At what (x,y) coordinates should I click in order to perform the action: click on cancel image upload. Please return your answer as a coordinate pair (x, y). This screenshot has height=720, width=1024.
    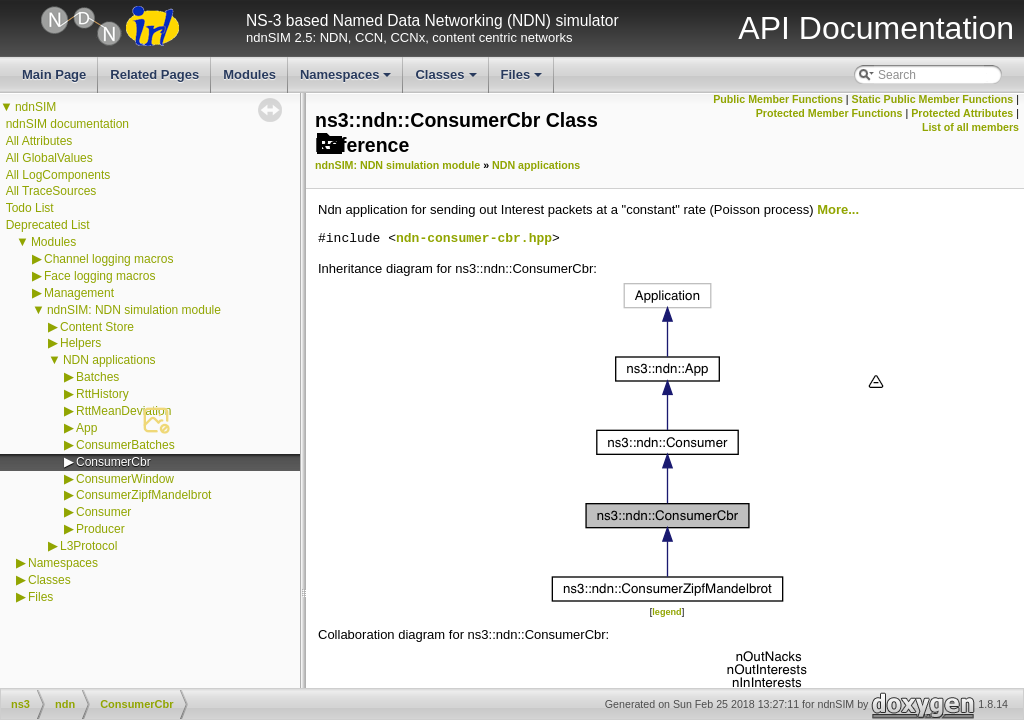
    Looking at the image, I should click on (156, 420).